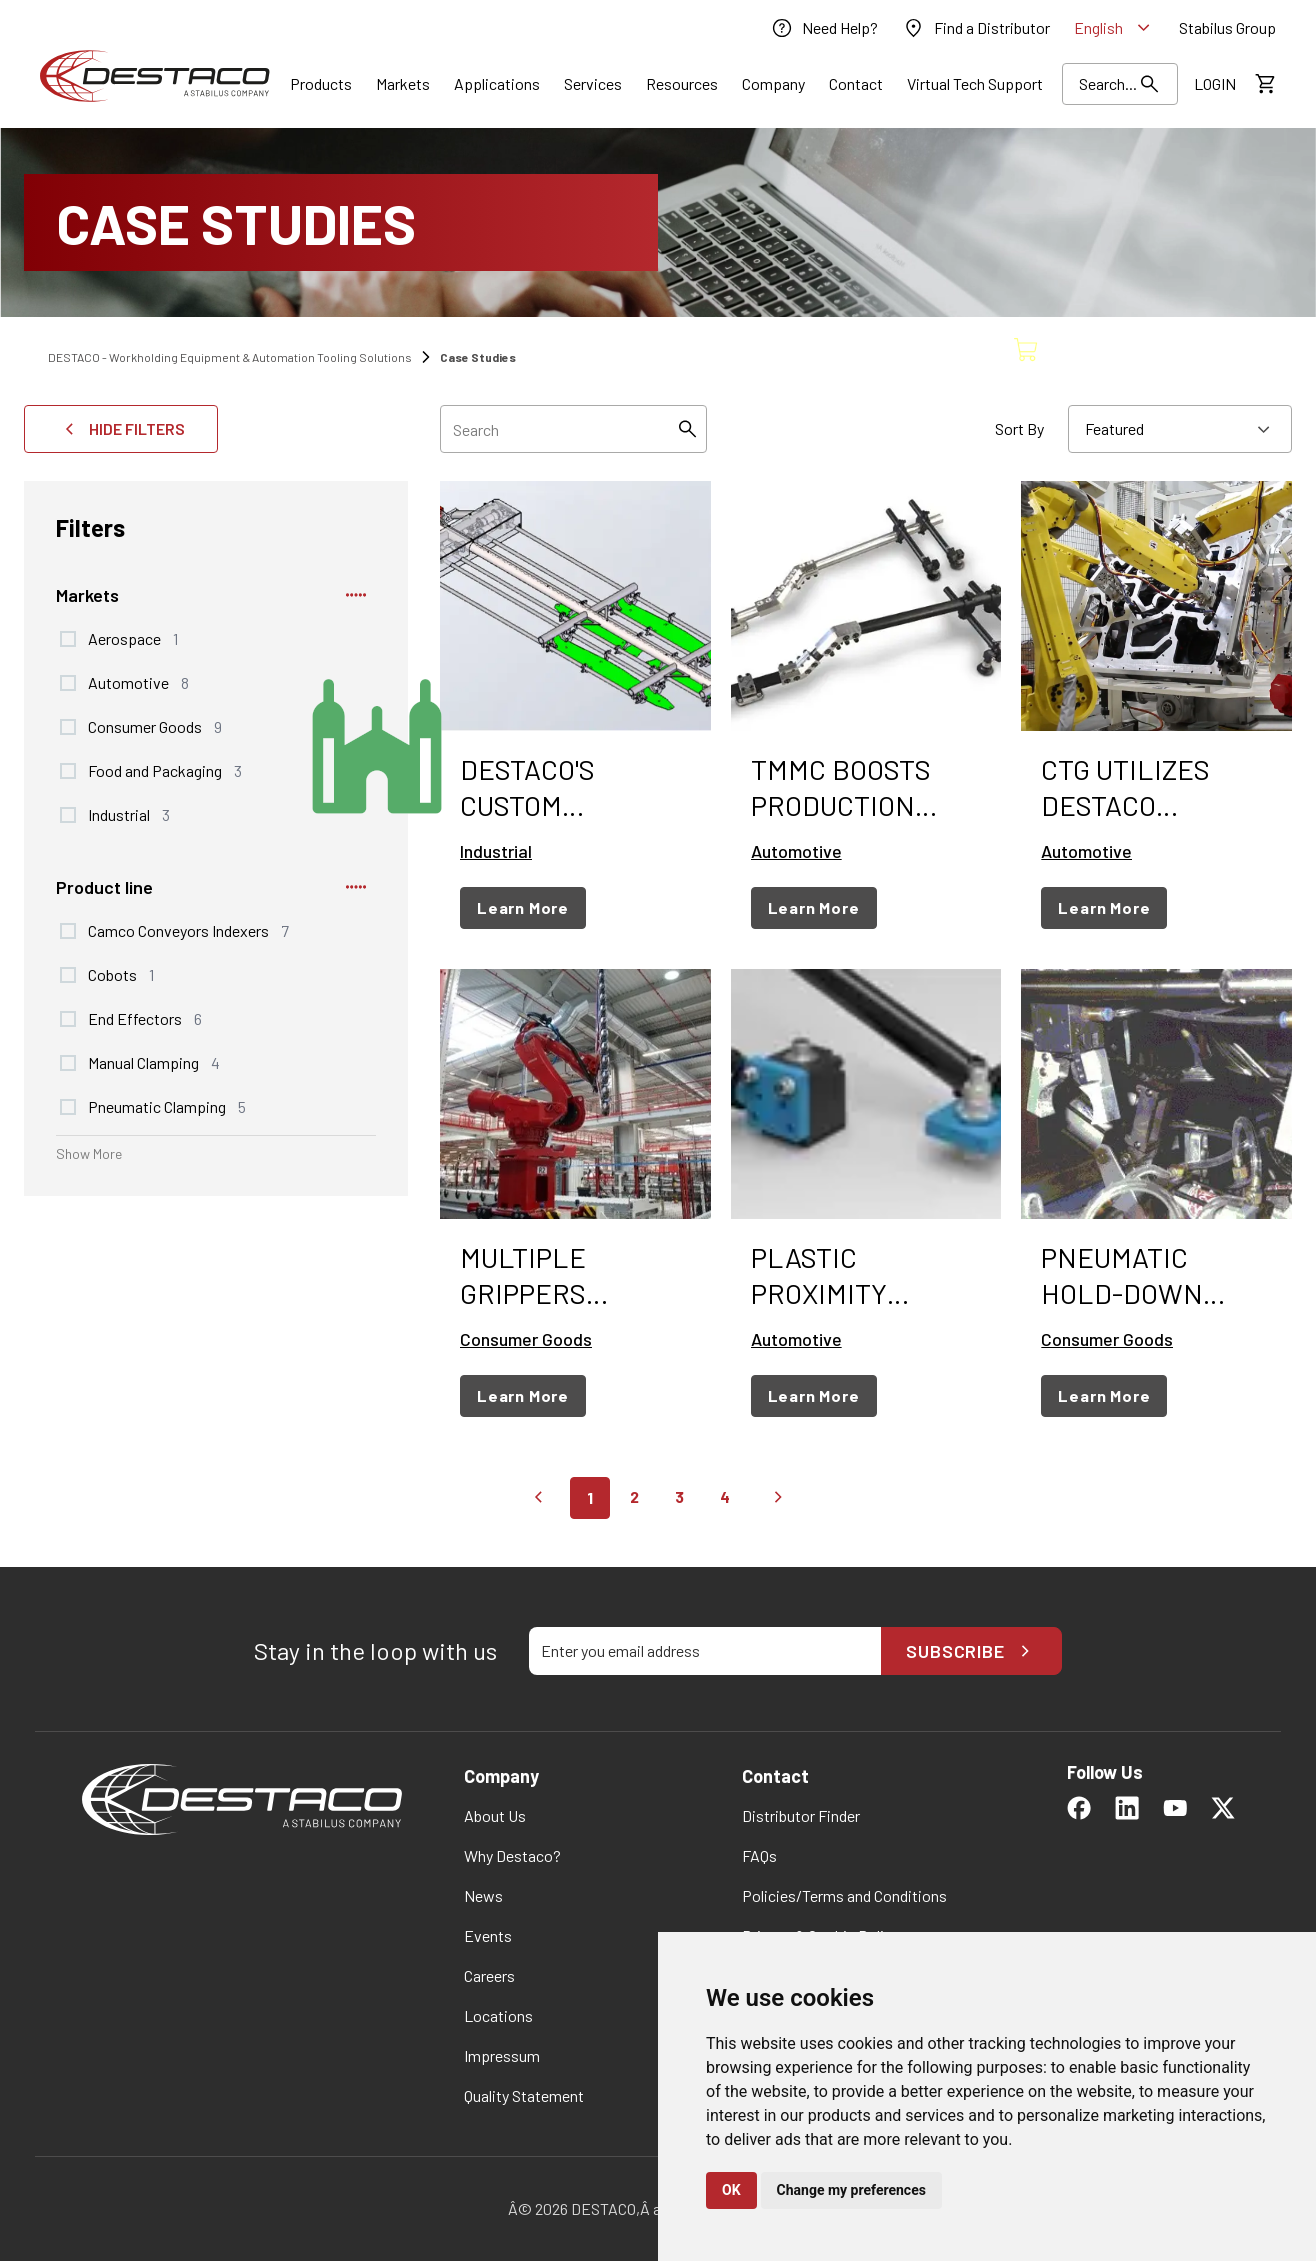 Image resolution: width=1316 pixels, height=2261 pixels. What do you see at coordinates (1026, 350) in the screenshot?
I see `view your shopping cart` at bounding box center [1026, 350].